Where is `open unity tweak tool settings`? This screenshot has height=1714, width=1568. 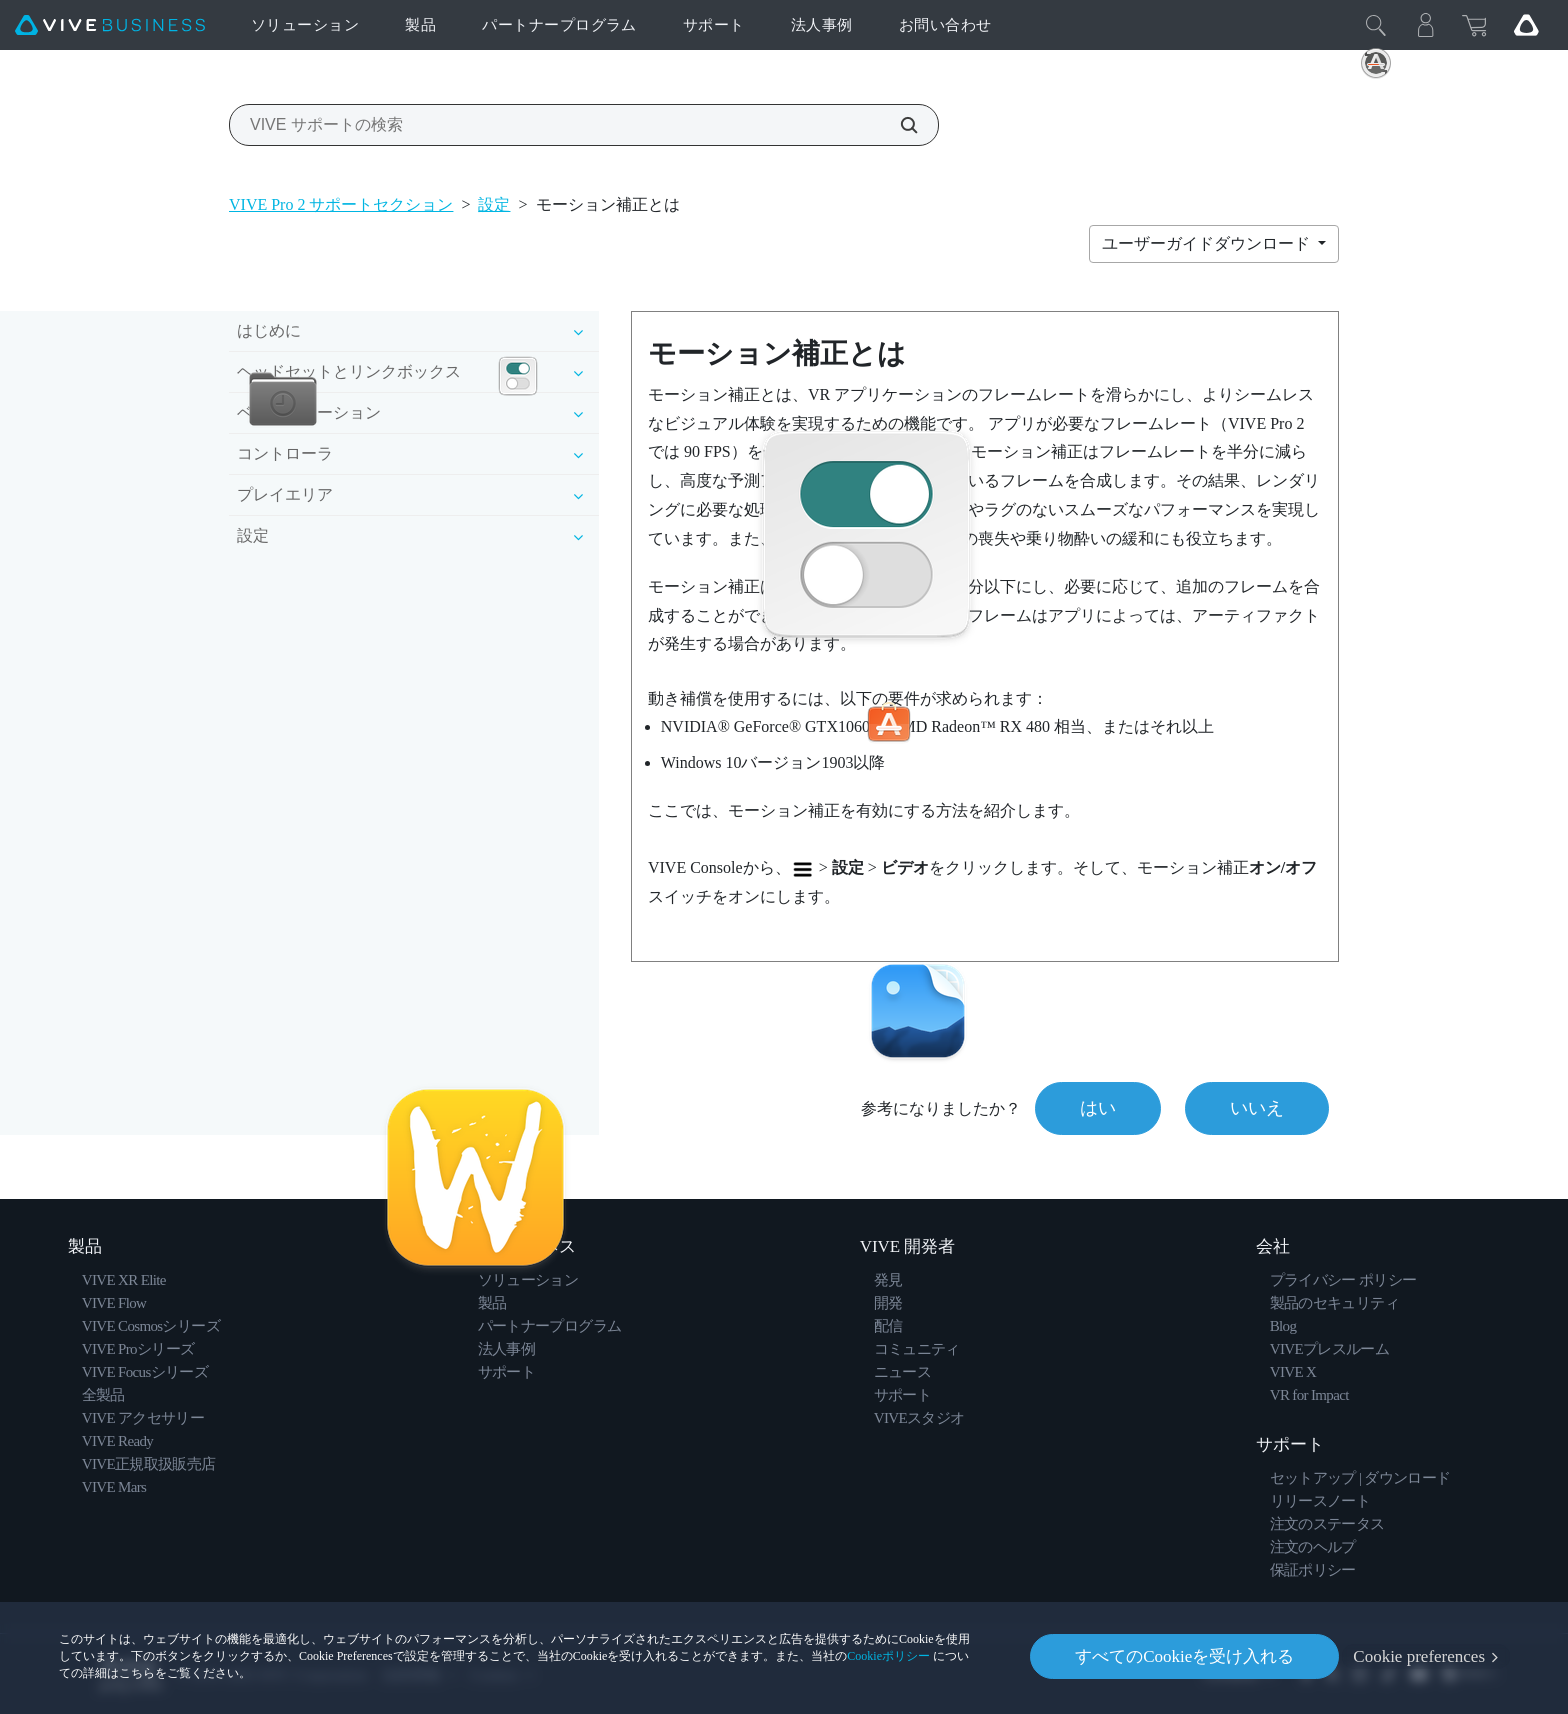 open unity tweak tool settings is located at coordinates (518, 376).